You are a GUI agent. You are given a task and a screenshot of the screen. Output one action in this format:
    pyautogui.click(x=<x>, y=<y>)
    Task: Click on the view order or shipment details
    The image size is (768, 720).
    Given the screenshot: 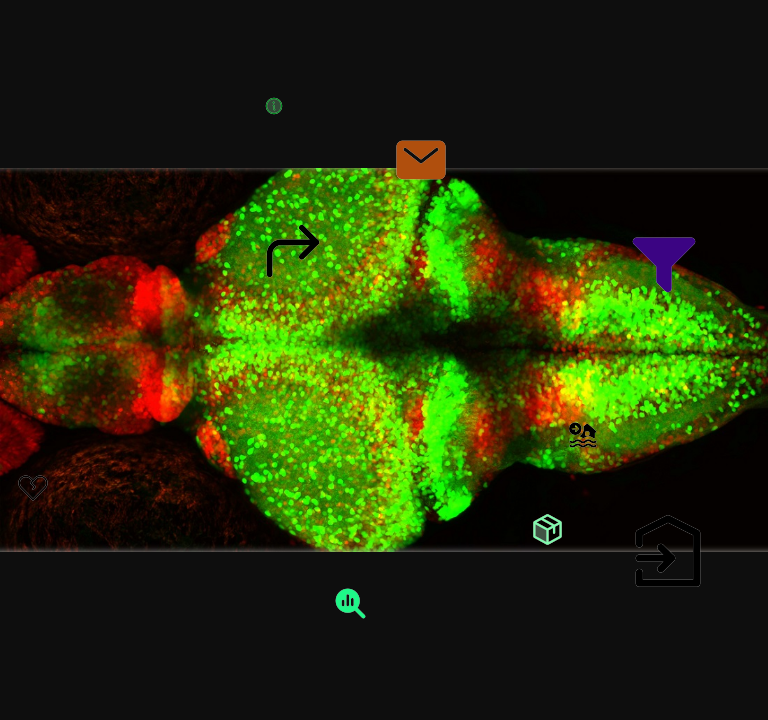 What is the action you would take?
    pyautogui.click(x=547, y=529)
    